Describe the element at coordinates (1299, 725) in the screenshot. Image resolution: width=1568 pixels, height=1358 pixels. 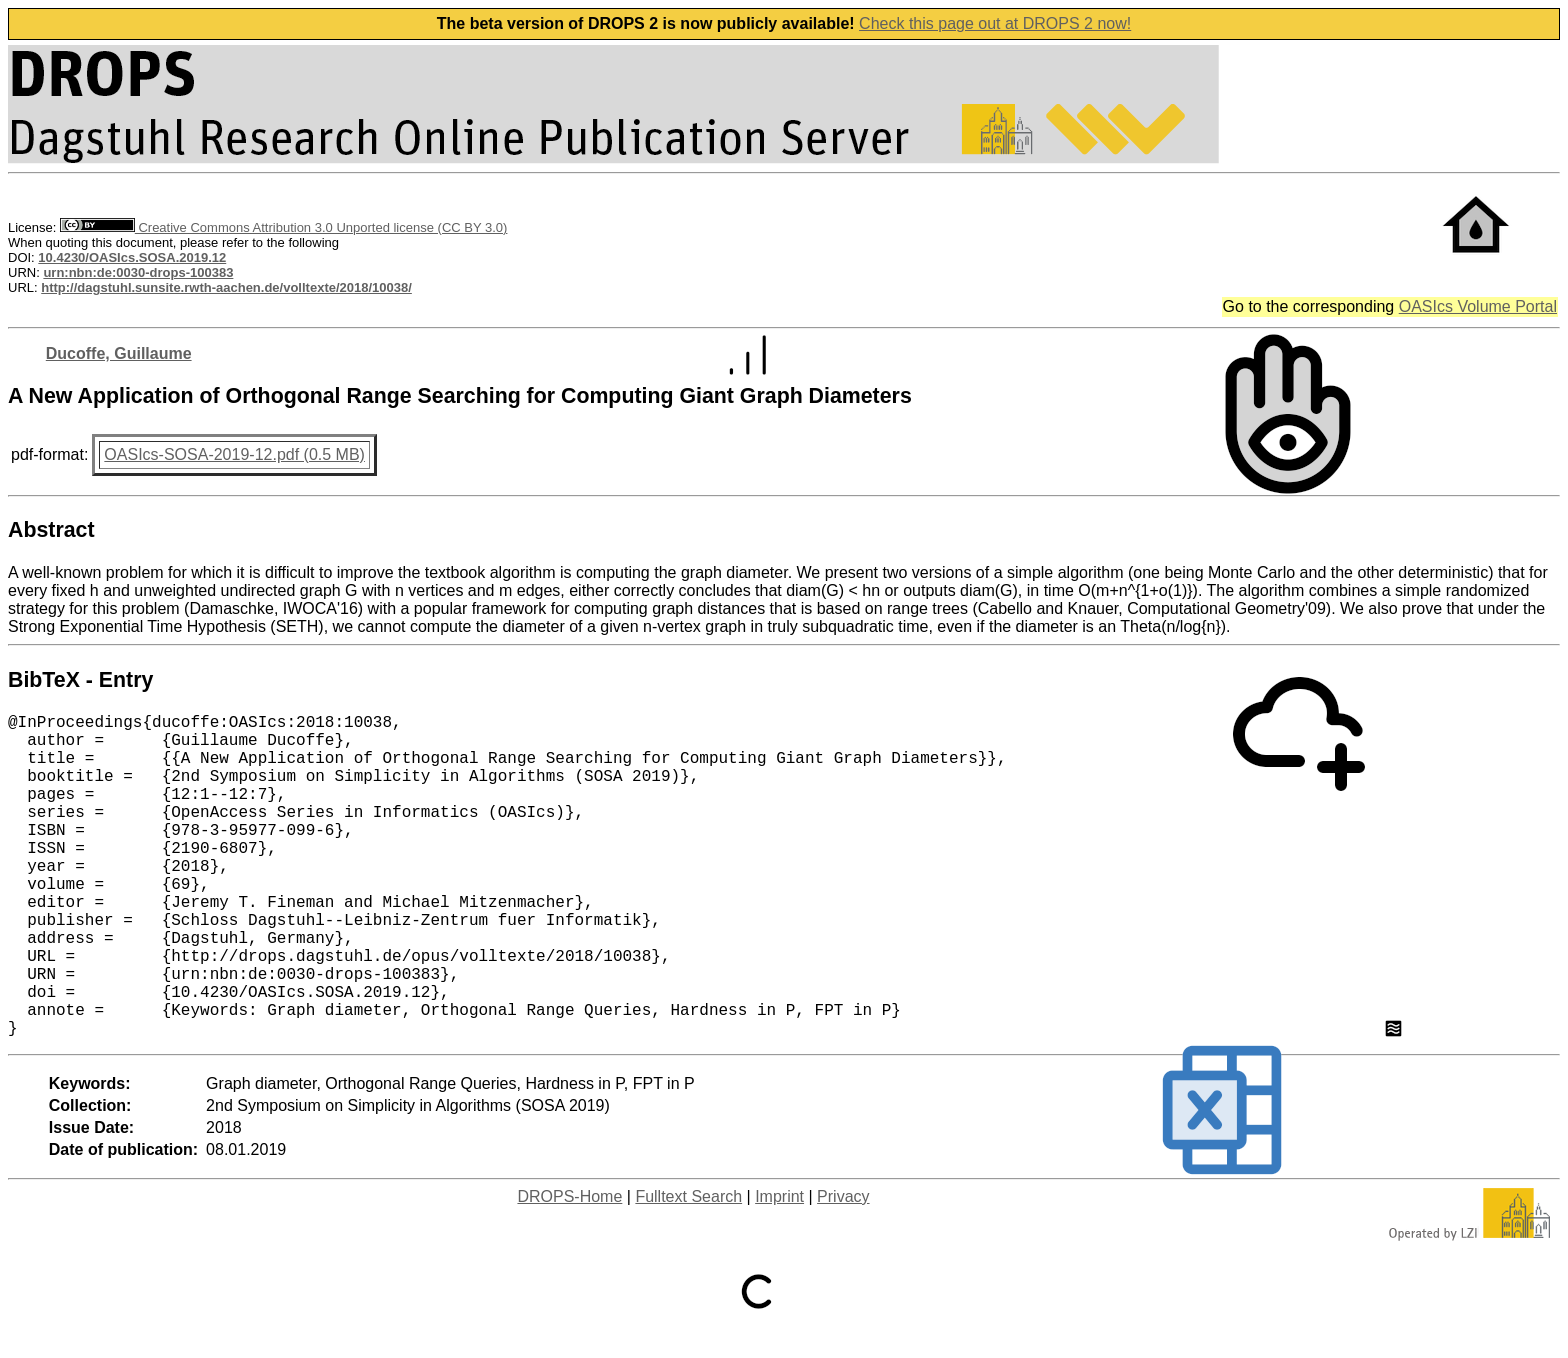
I see `upload a new file to cloud storage` at that location.